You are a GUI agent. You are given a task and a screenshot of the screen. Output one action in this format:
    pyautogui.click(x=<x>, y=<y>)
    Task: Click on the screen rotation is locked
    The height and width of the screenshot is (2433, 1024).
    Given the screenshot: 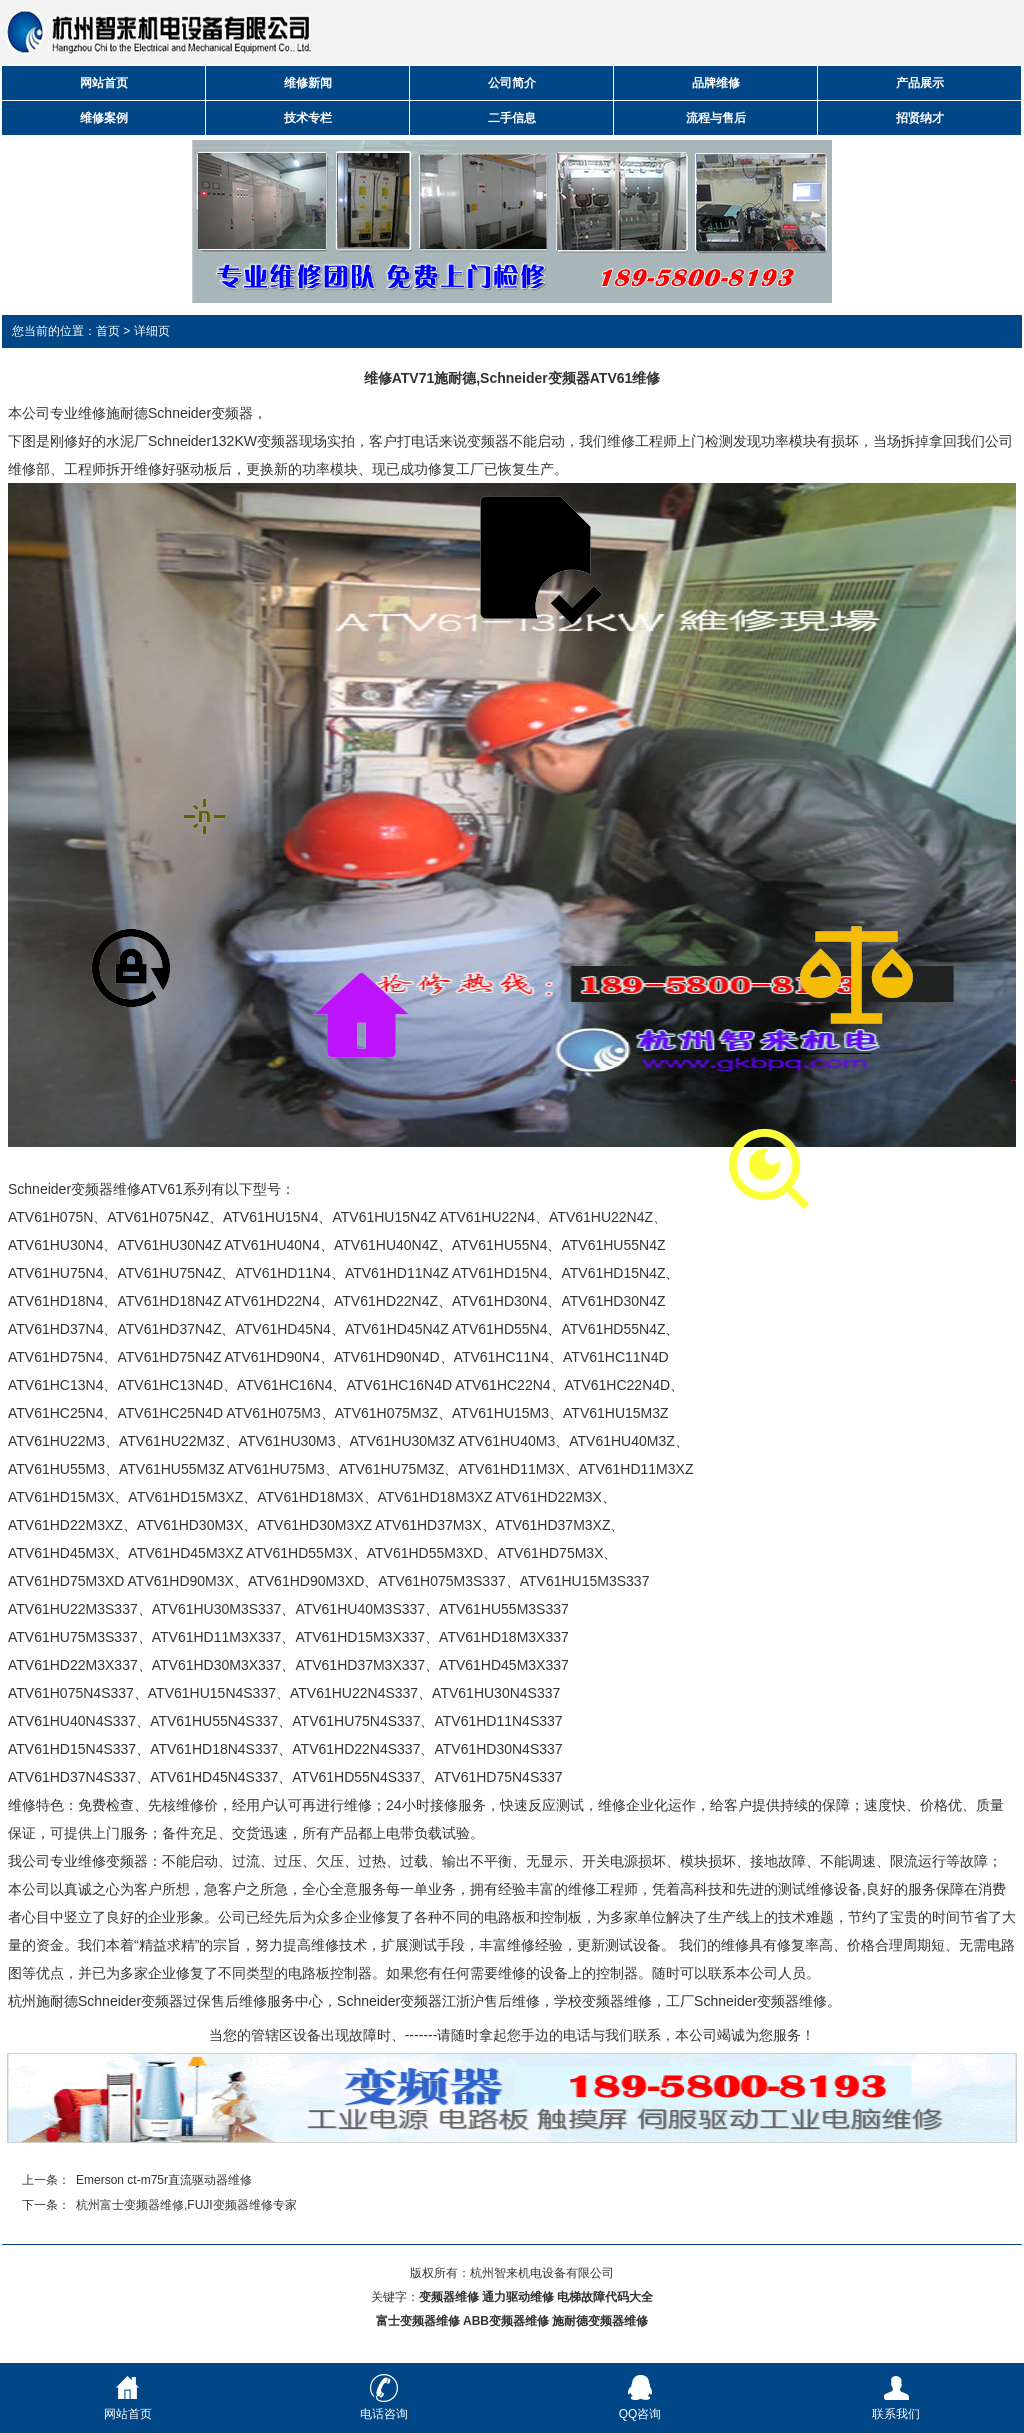 What is the action you would take?
    pyautogui.click(x=131, y=968)
    